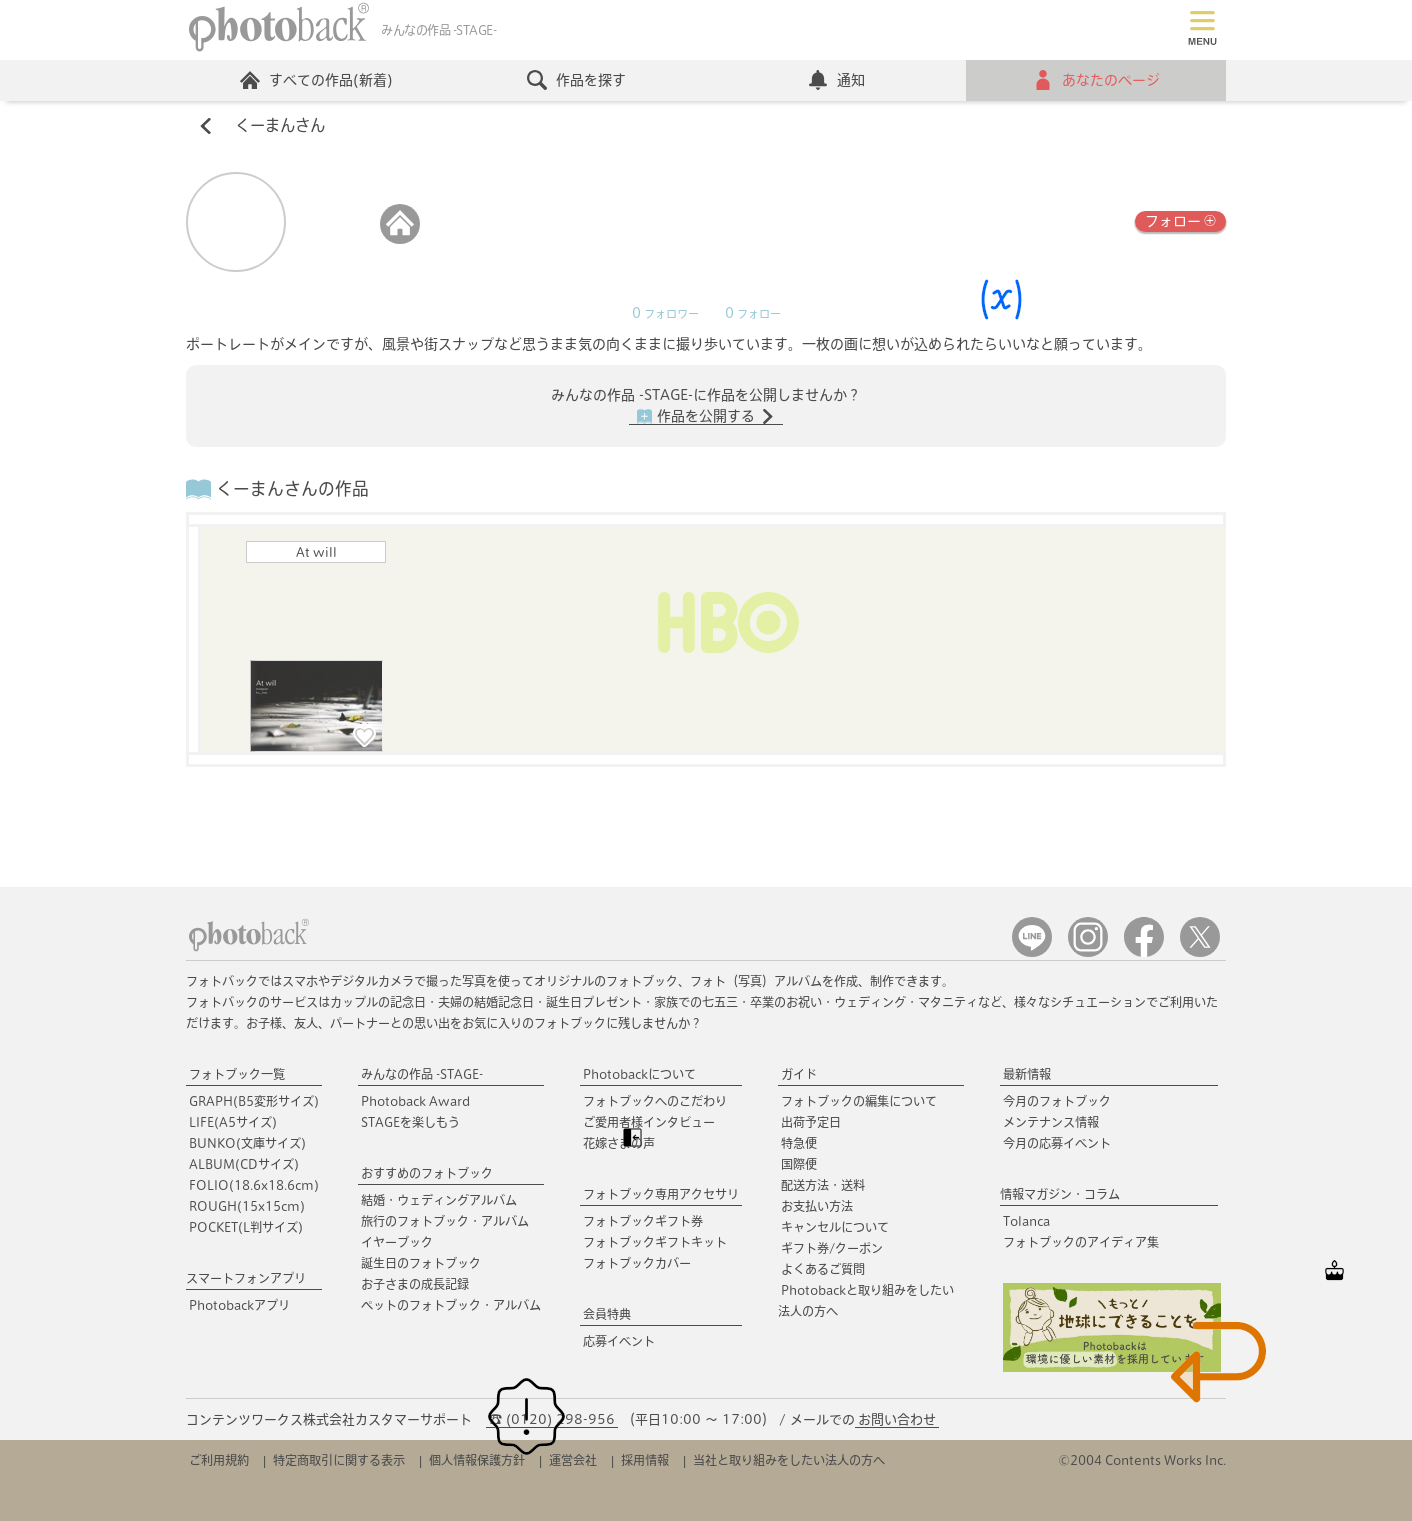 The width and height of the screenshot is (1412, 1521). I want to click on view birthday or celebration reminders, so click(1334, 1271).